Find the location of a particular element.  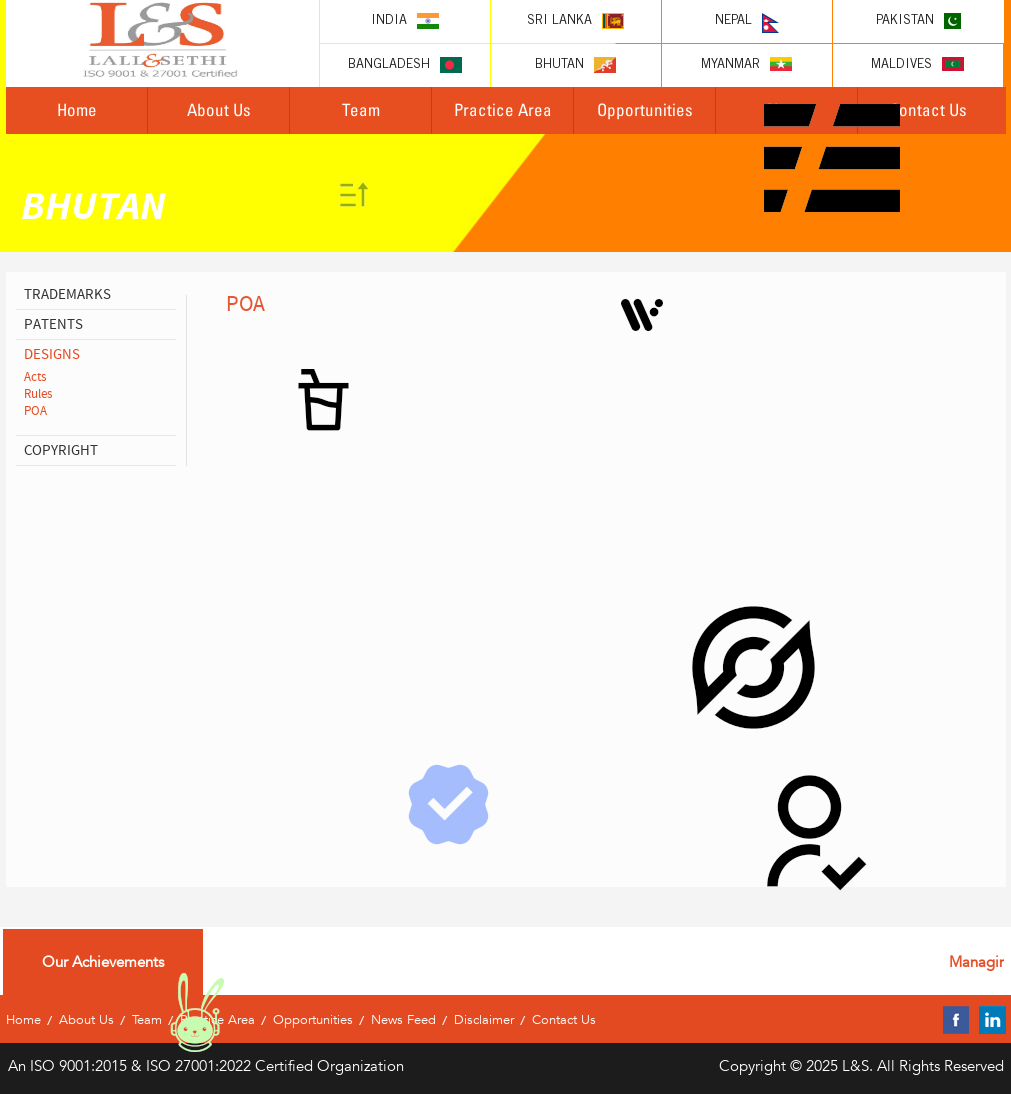

indicates a verified account or profile is located at coordinates (448, 804).